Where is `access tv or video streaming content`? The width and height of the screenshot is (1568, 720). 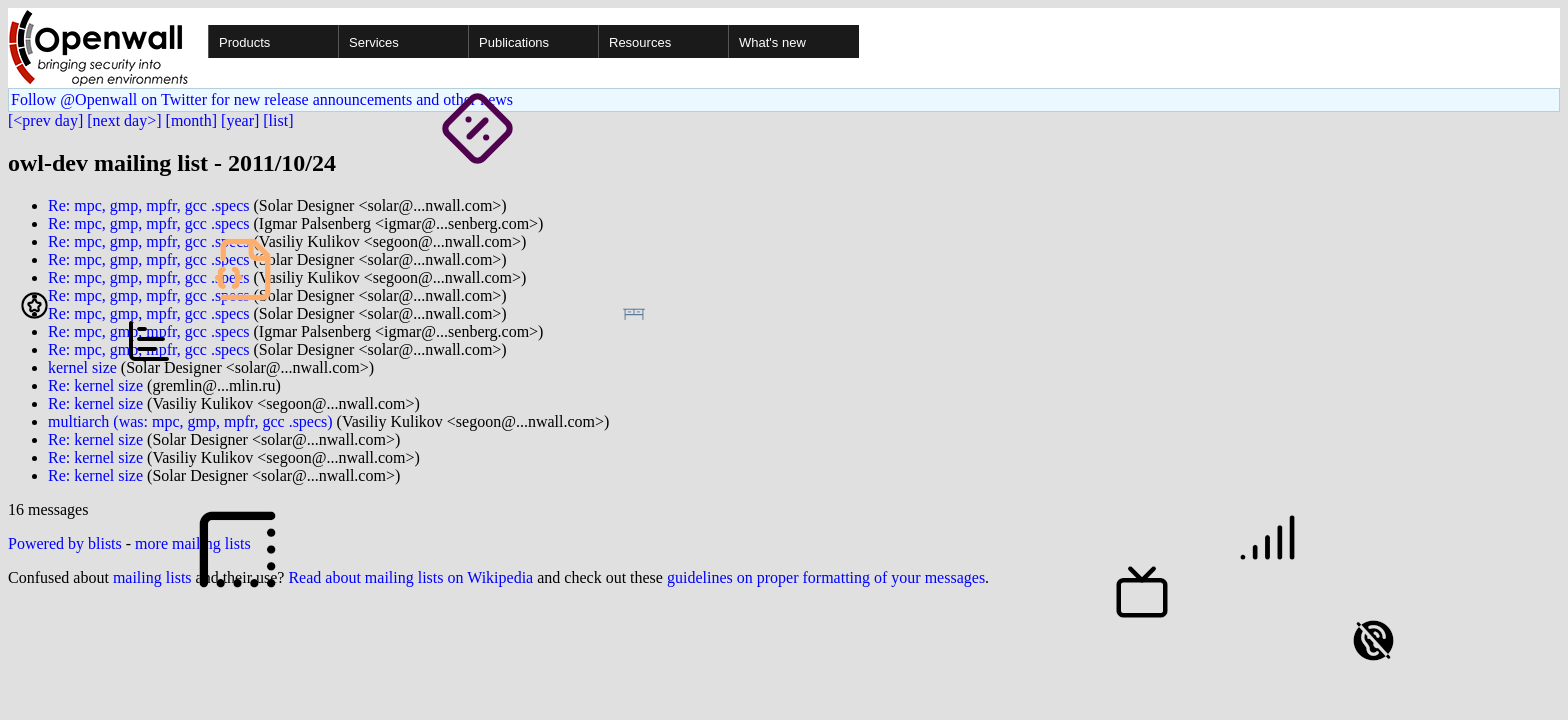
access tv or video streaming content is located at coordinates (1142, 592).